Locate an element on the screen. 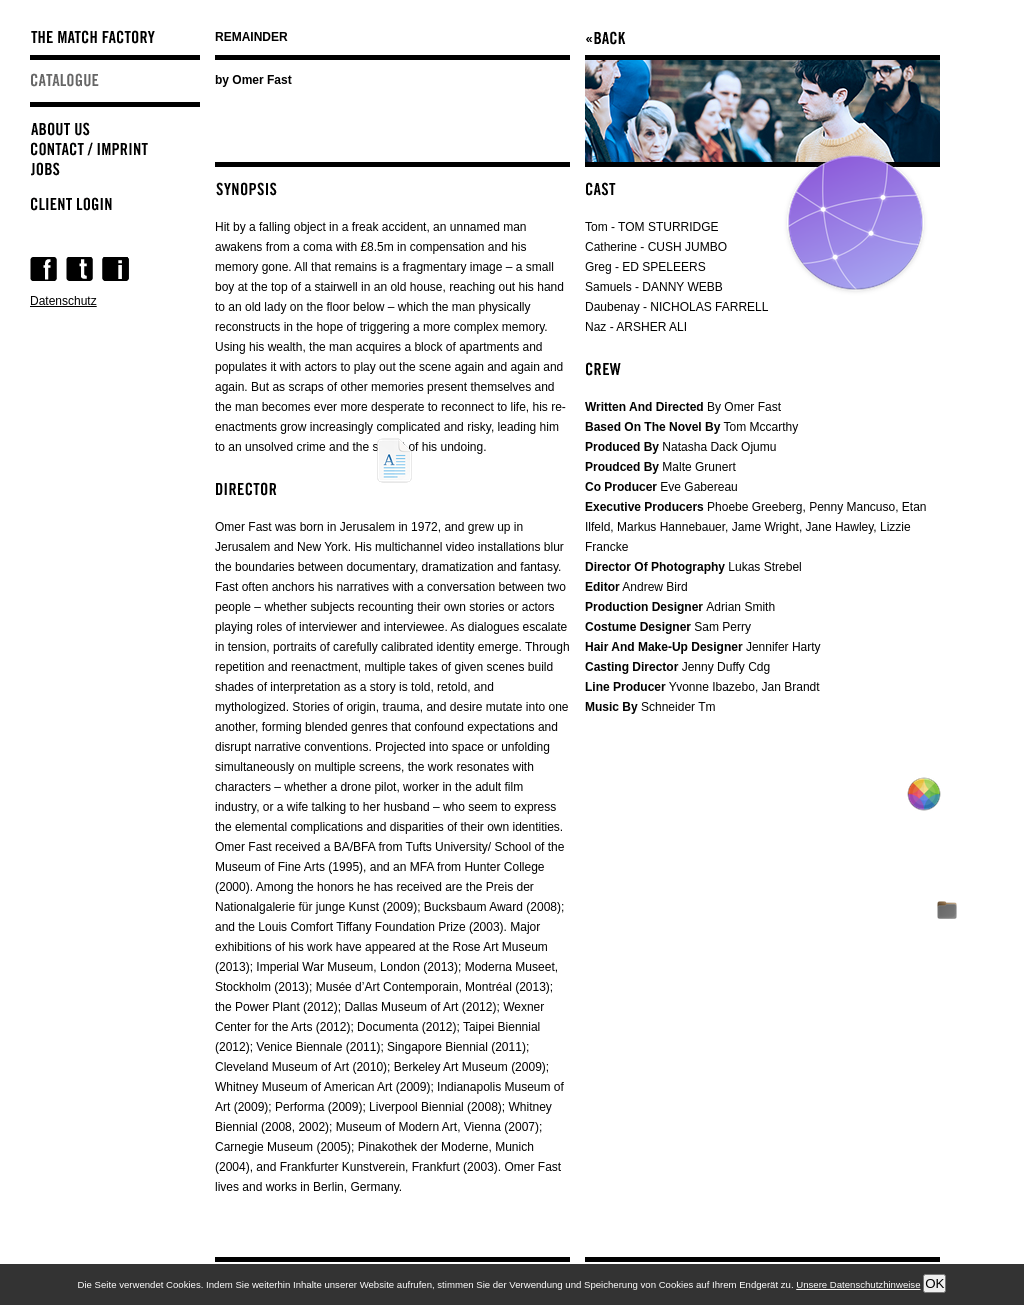 The width and height of the screenshot is (1024, 1305). open a folder to view its contents is located at coordinates (947, 910).